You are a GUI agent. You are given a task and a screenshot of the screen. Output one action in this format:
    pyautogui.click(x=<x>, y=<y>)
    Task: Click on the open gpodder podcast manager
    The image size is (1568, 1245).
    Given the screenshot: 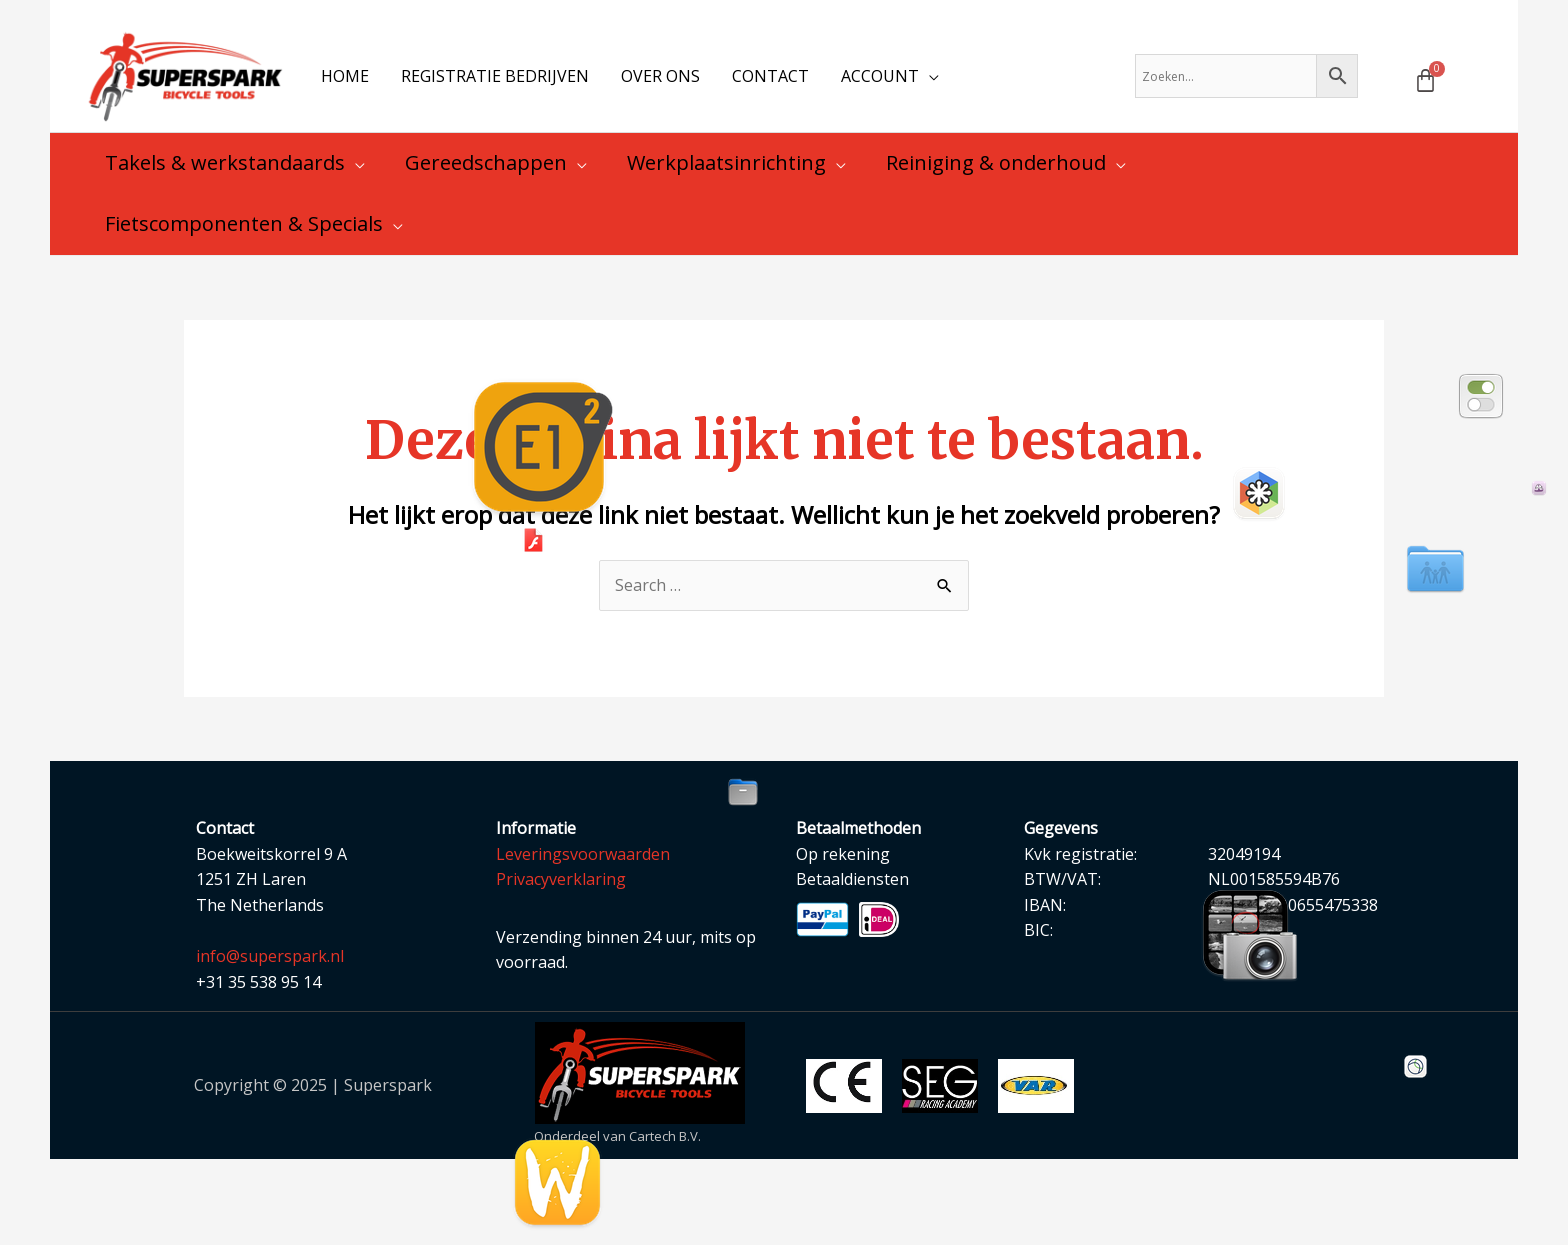 What is the action you would take?
    pyautogui.click(x=1539, y=488)
    